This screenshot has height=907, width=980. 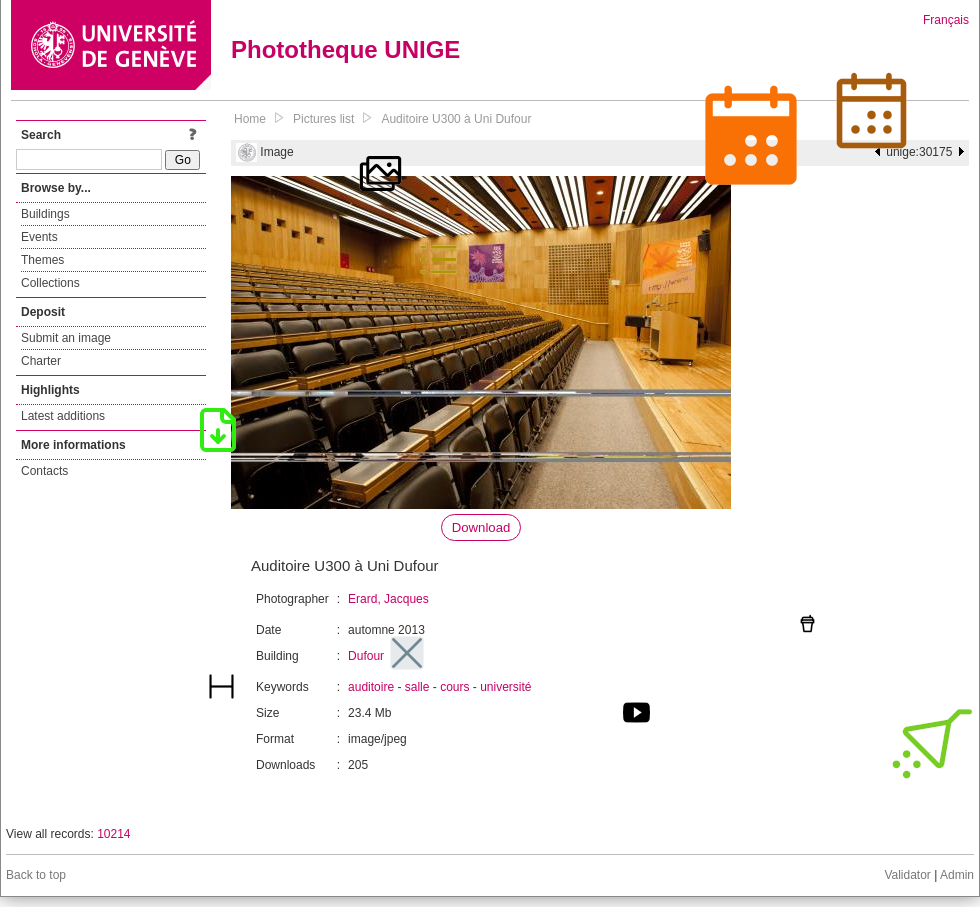 I want to click on access bathroom or shower facilities, so click(x=931, y=740).